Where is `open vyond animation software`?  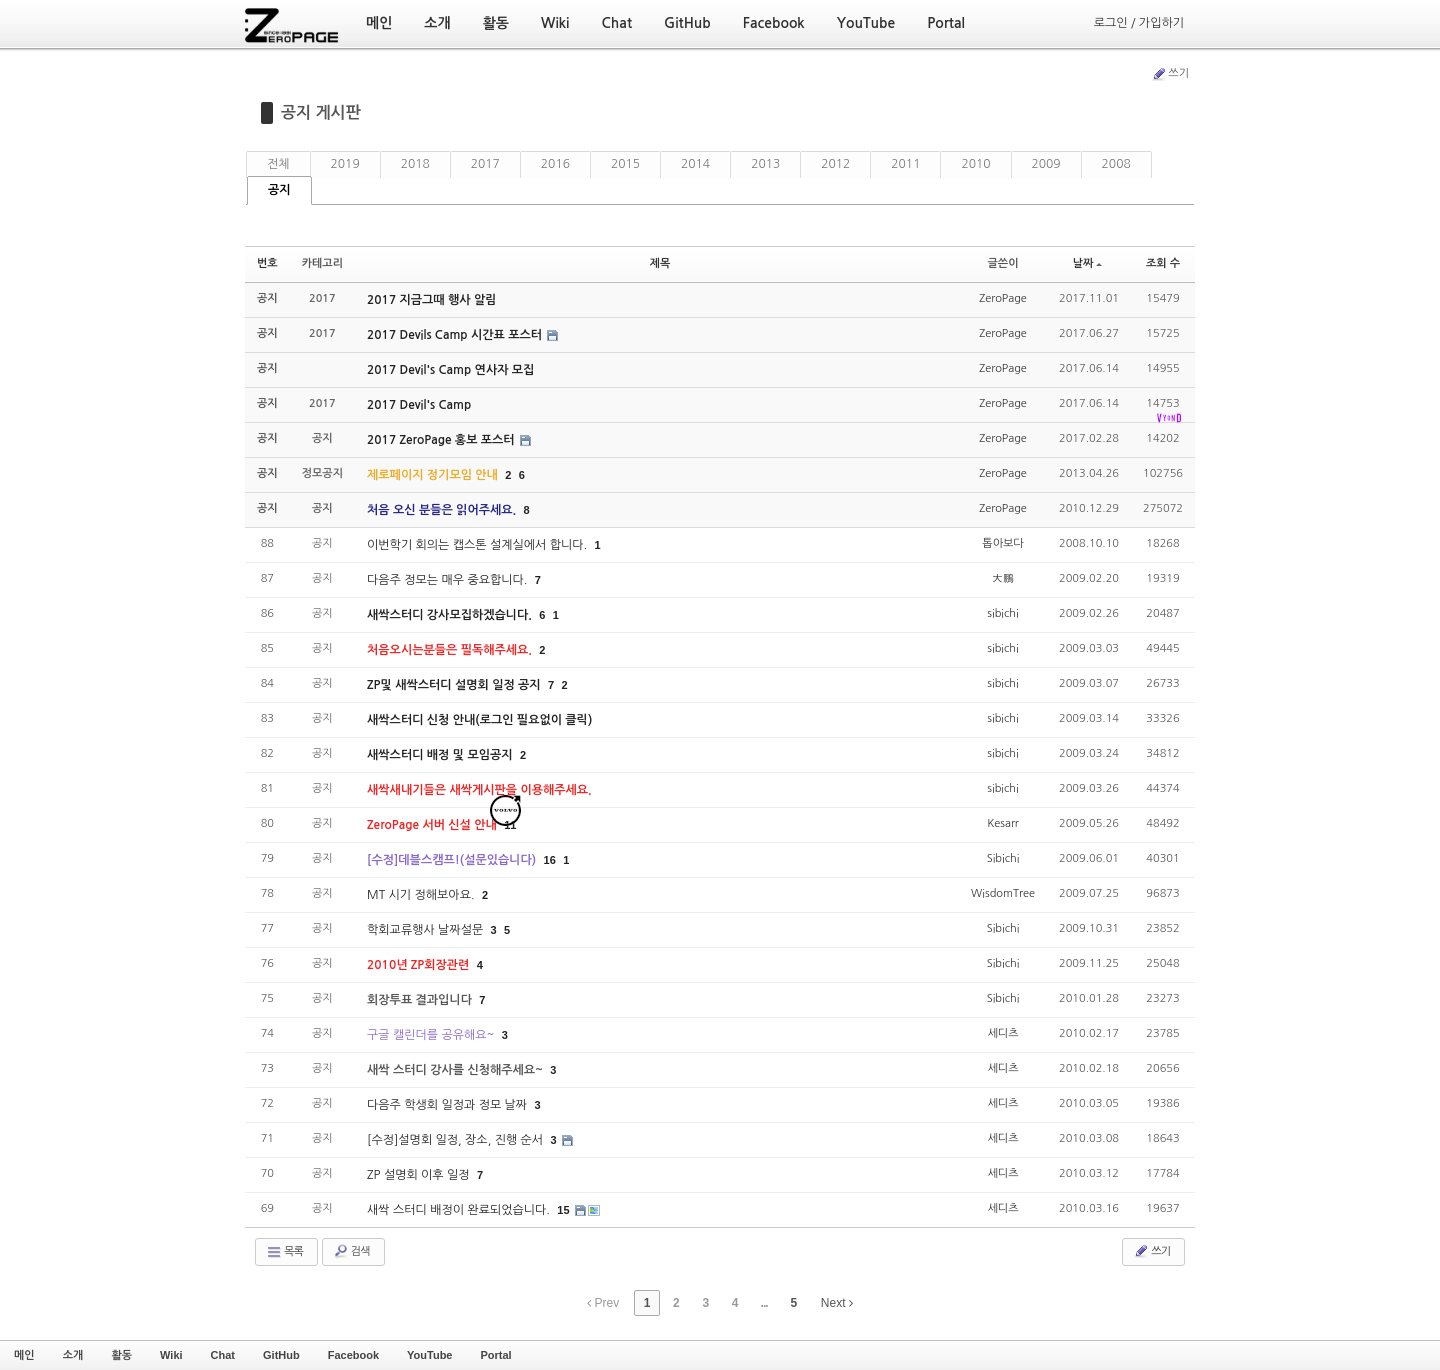
open vyond animation software is located at coordinates (1169, 418).